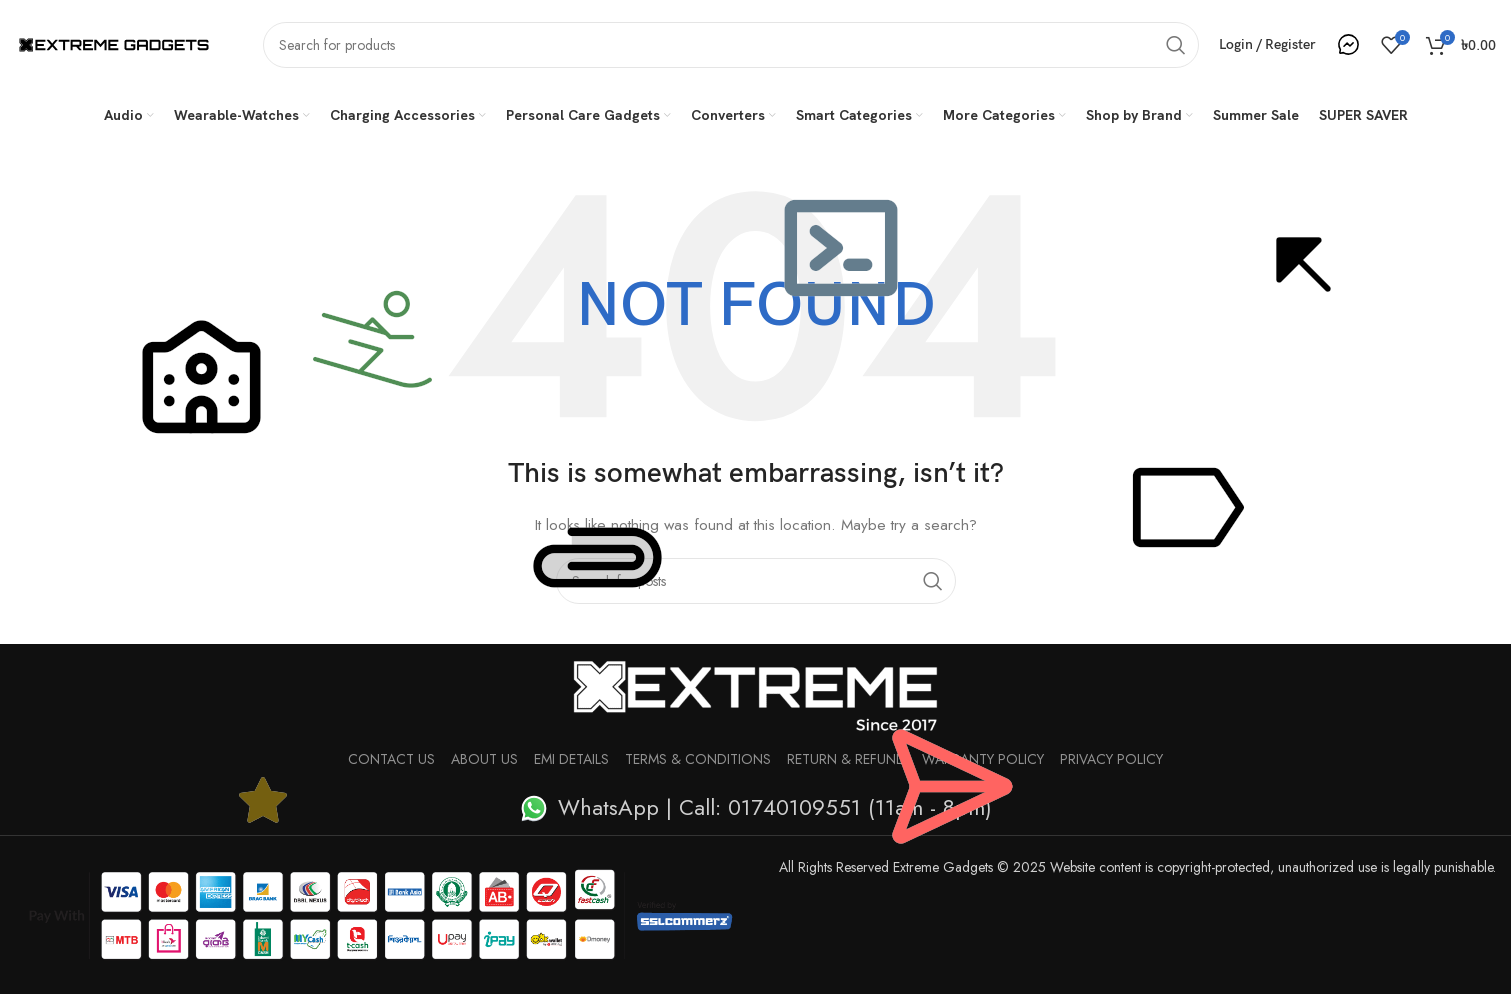 The height and width of the screenshot is (994, 1511). Describe the element at coordinates (263, 801) in the screenshot. I see `add to favorites` at that location.